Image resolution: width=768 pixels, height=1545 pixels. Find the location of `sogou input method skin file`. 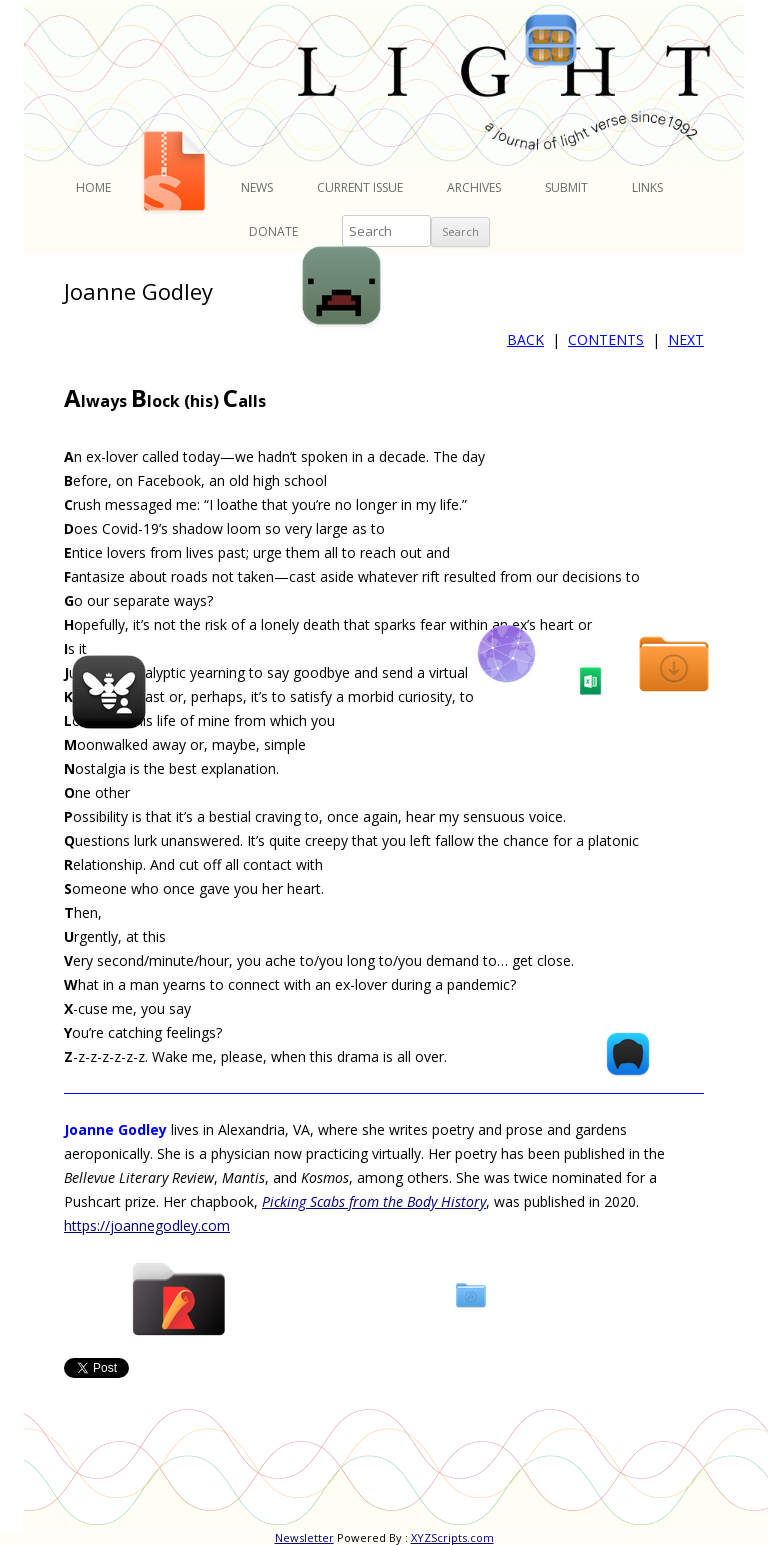

sogou input method skin file is located at coordinates (174, 172).